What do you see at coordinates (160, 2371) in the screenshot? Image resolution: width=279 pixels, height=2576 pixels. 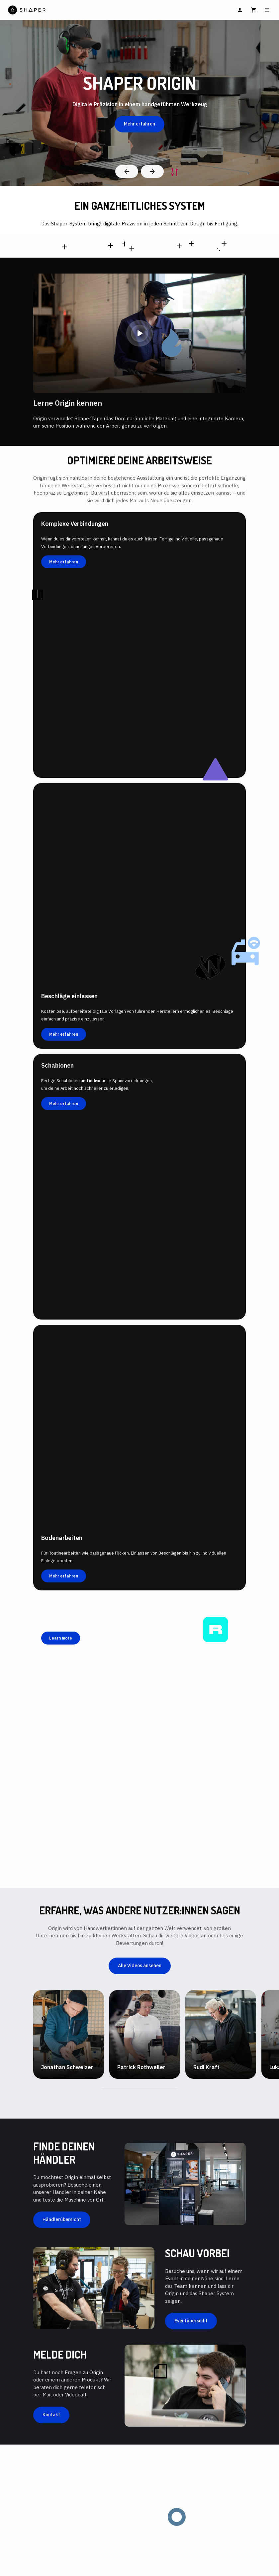 I see `view or open a document` at bounding box center [160, 2371].